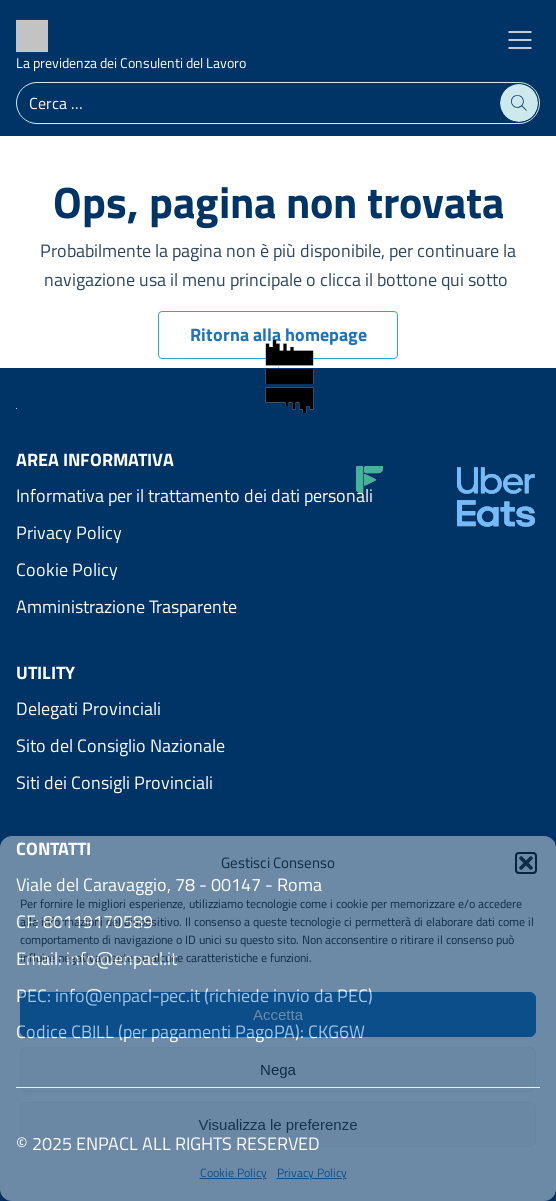 This screenshot has width=556, height=1201. What do you see at coordinates (369, 479) in the screenshot?
I see `open FreeTube app` at bounding box center [369, 479].